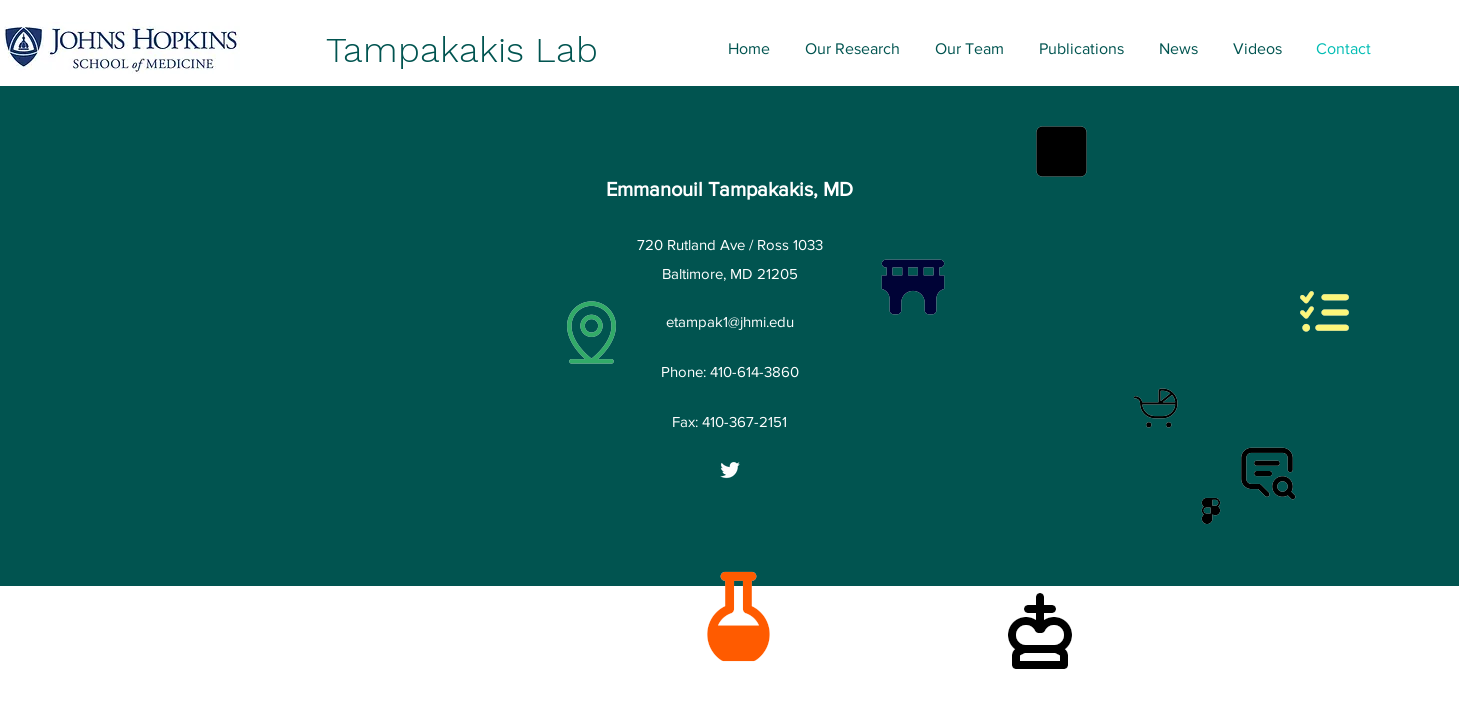  I want to click on play or access chess game, so click(1040, 633).